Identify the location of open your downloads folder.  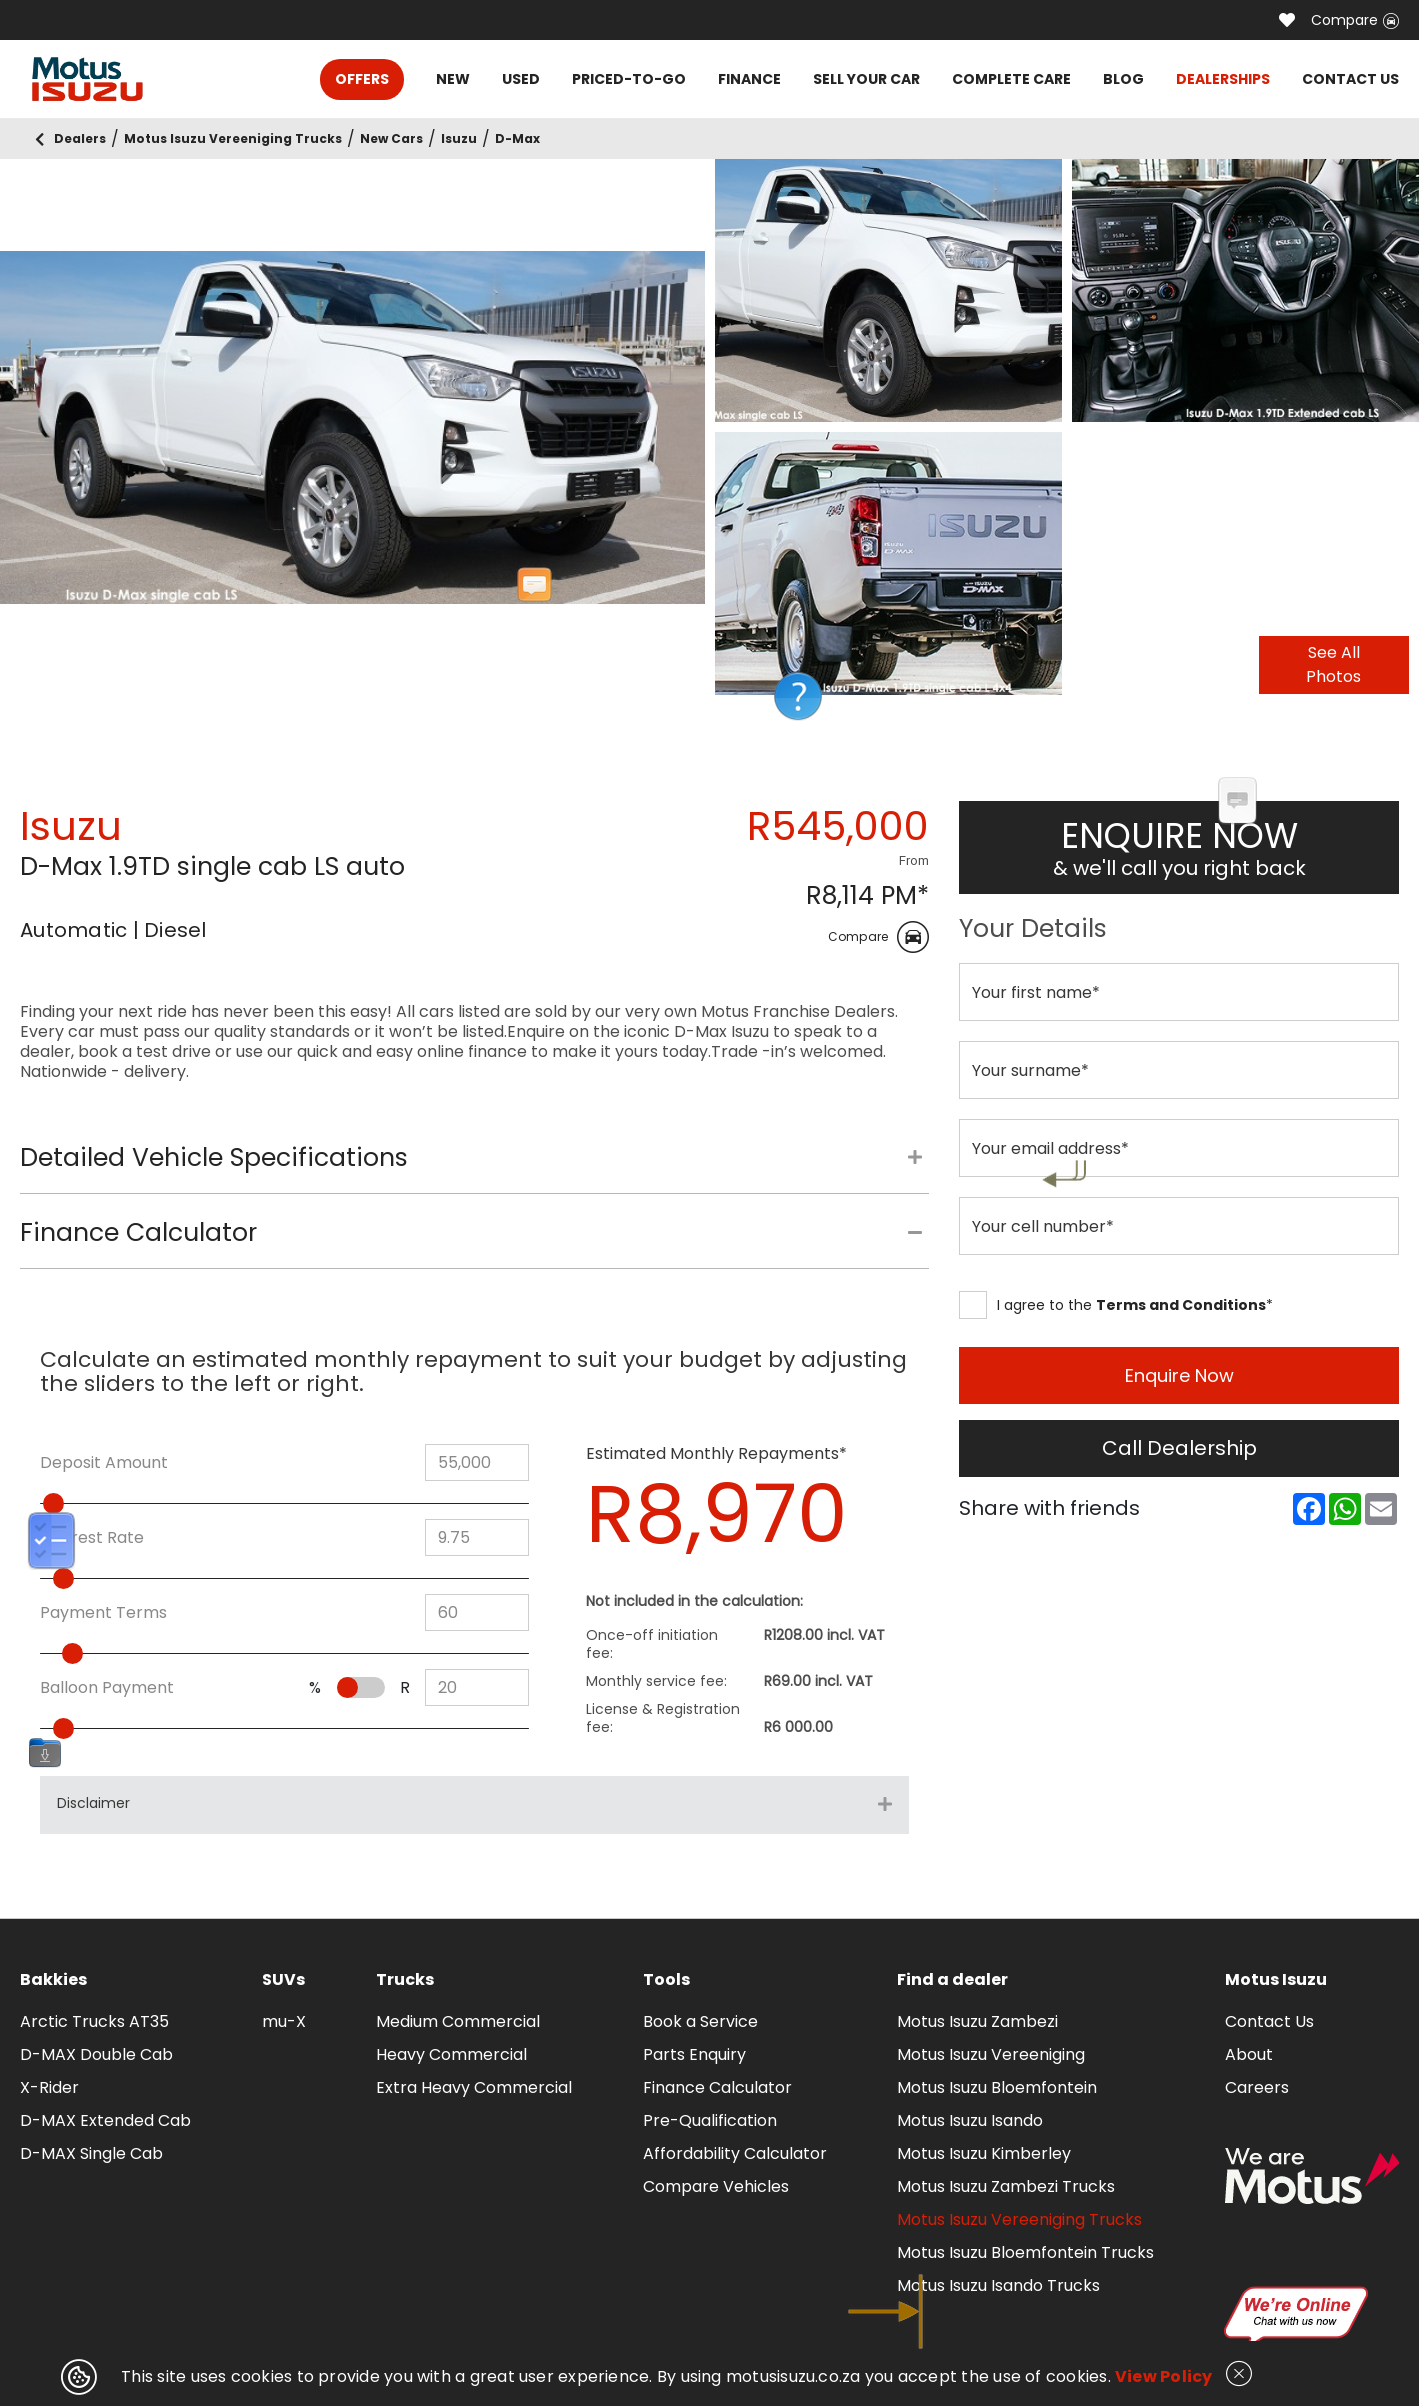
(45, 1752).